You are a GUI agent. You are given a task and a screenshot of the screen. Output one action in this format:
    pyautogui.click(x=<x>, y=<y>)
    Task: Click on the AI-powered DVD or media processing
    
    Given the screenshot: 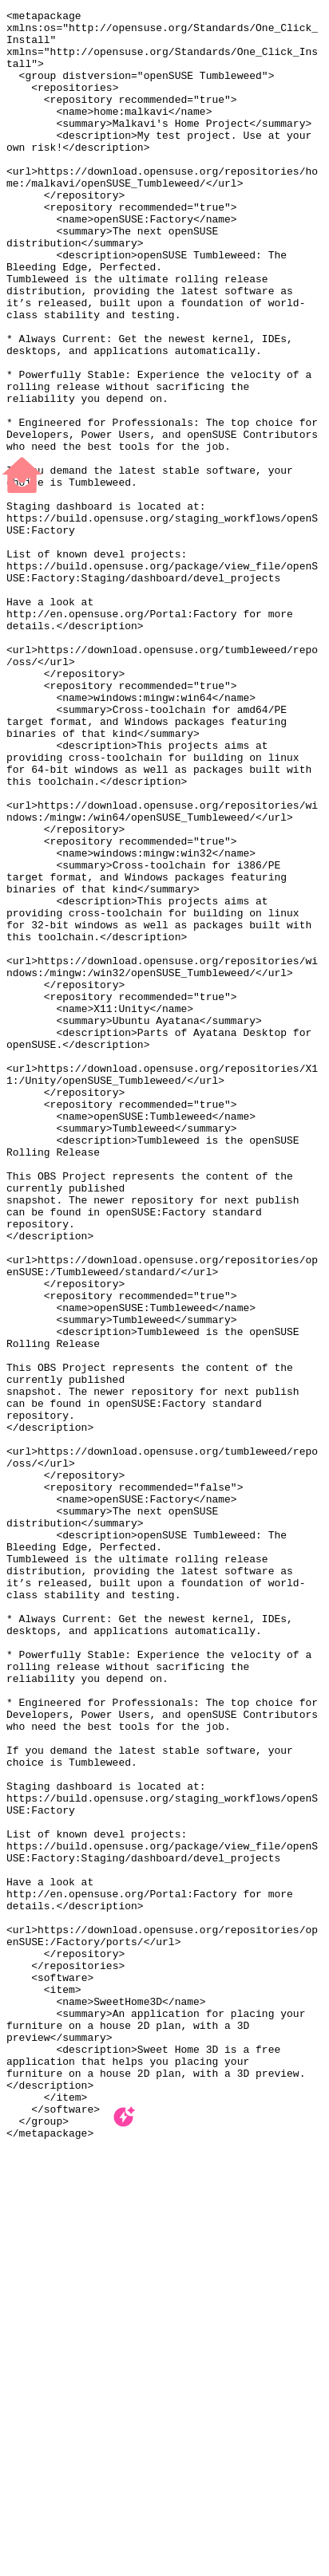 What is the action you would take?
    pyautogui.click(x=123, y=2117)
    